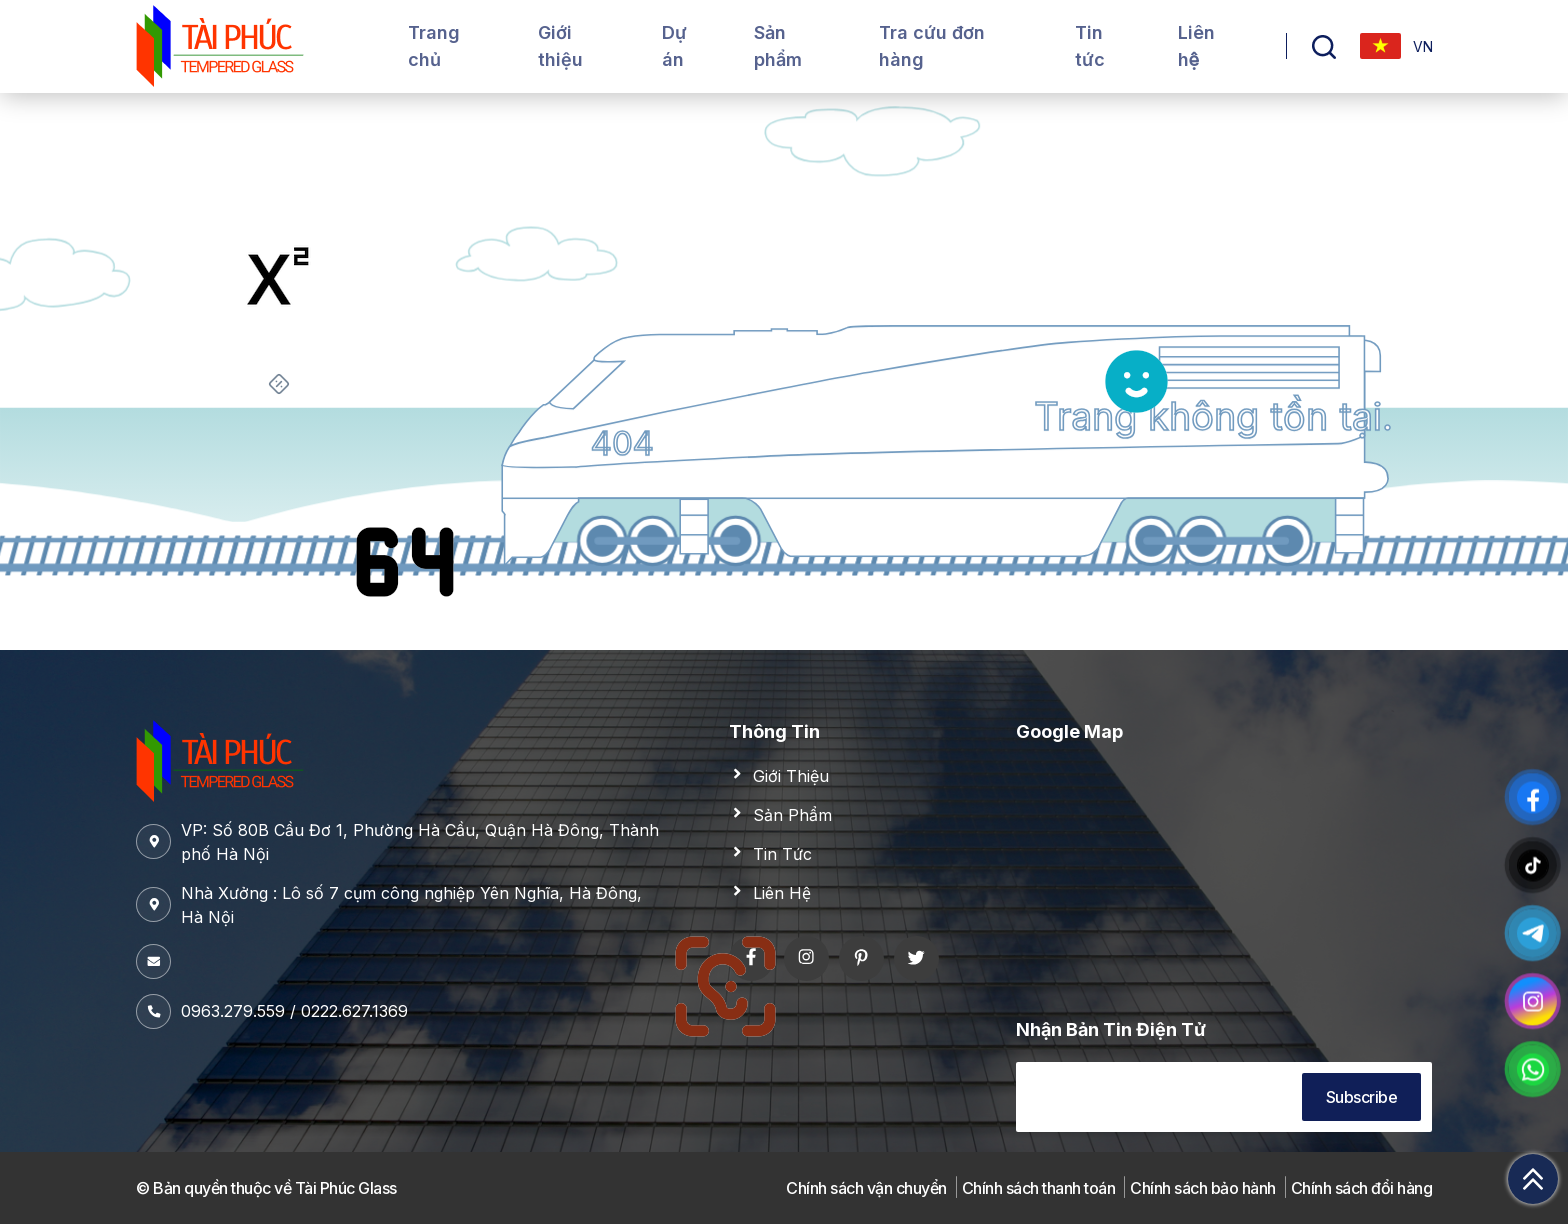 Image resolution: width=1568 pixels, height=1224 pixels. I want to click on scan or identify using ear biometrics, so click(725, 986).